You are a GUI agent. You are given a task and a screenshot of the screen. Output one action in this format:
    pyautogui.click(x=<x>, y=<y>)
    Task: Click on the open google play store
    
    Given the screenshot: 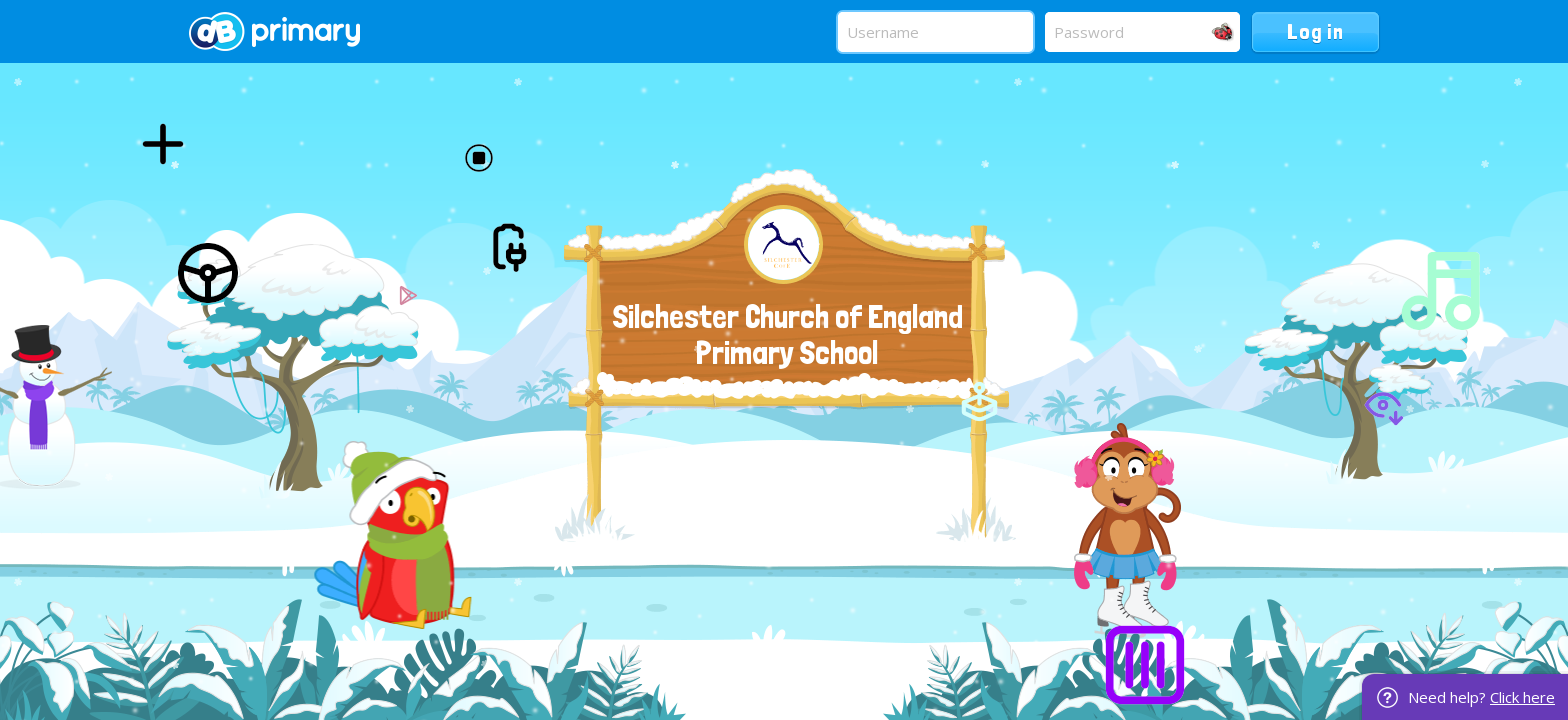 What is the action you would take?
    pyautogui.click(x=408, y=295)
    